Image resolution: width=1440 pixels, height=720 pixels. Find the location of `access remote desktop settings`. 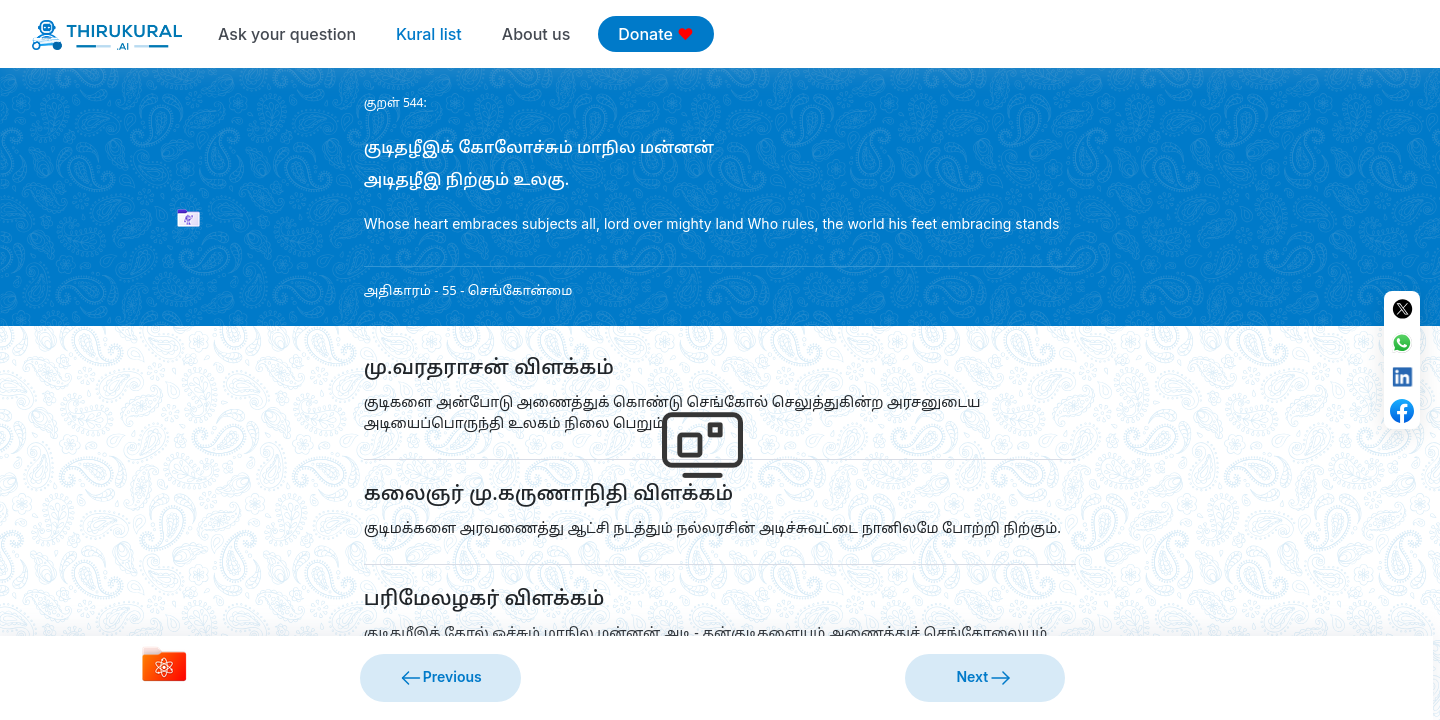

access remote desktop settings is located at coordinates (702, 442).